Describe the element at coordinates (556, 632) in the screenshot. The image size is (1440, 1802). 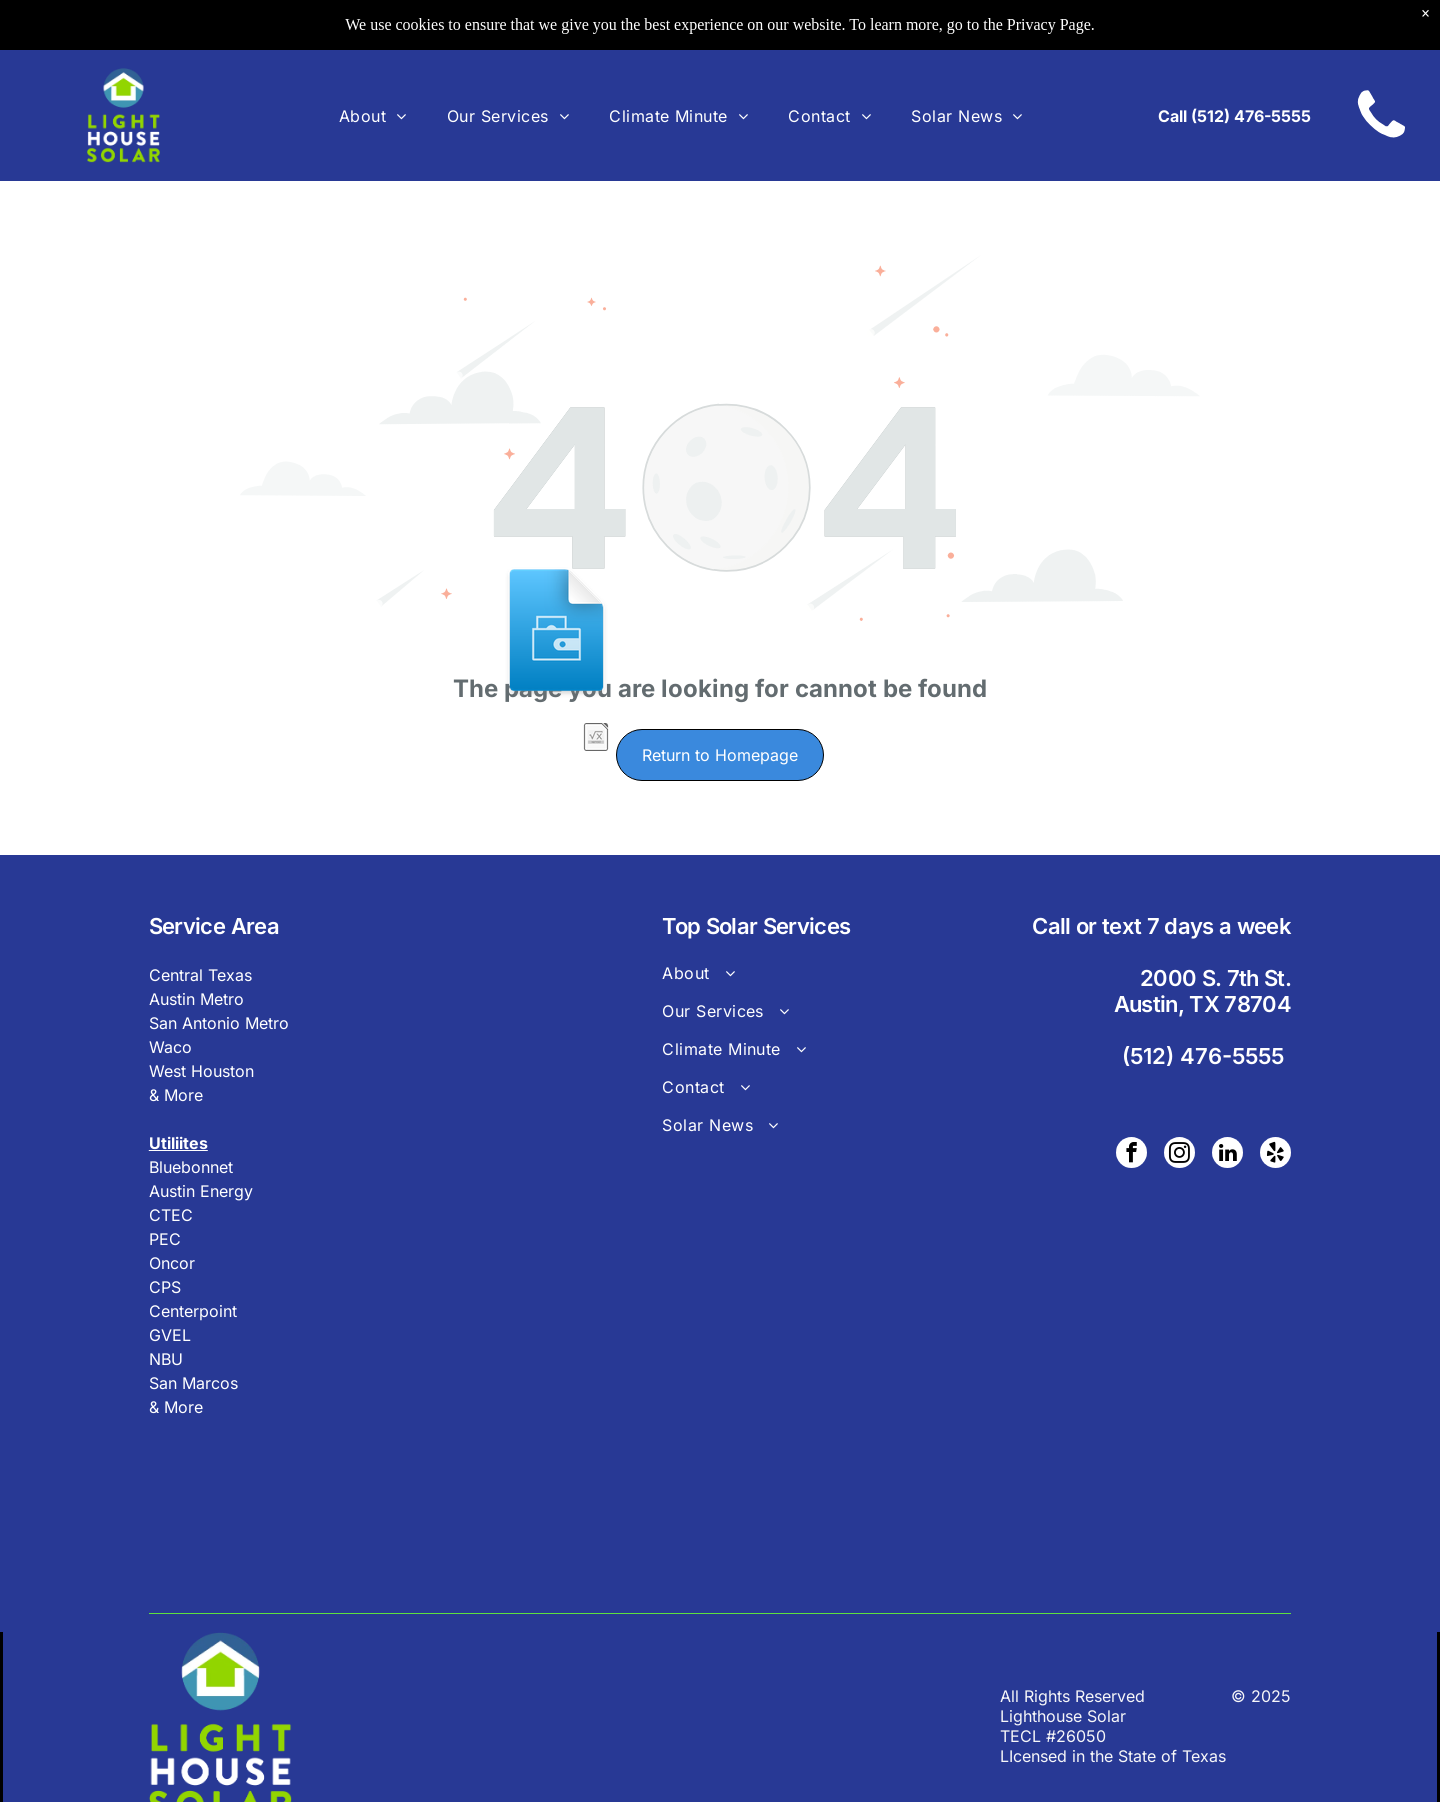
I see `apple wallet pass file` at that location.